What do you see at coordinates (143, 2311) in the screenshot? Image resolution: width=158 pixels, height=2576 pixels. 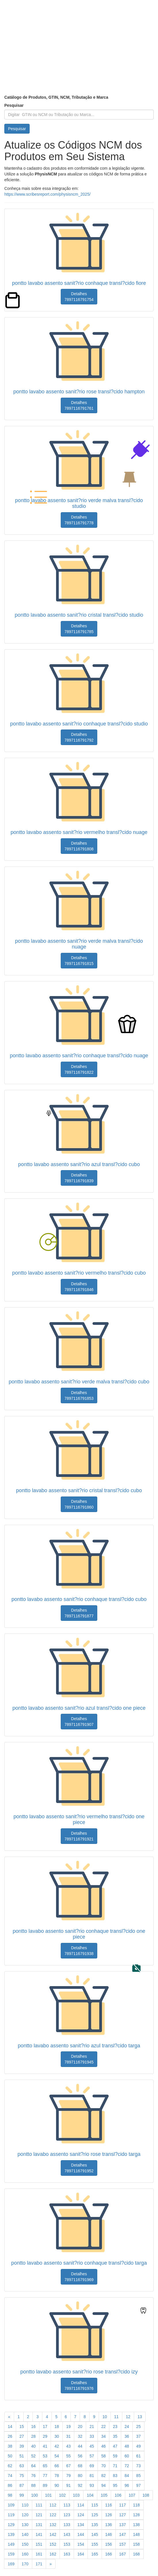 I see `access dental or oral health features` at bounding box center [143, 2311].